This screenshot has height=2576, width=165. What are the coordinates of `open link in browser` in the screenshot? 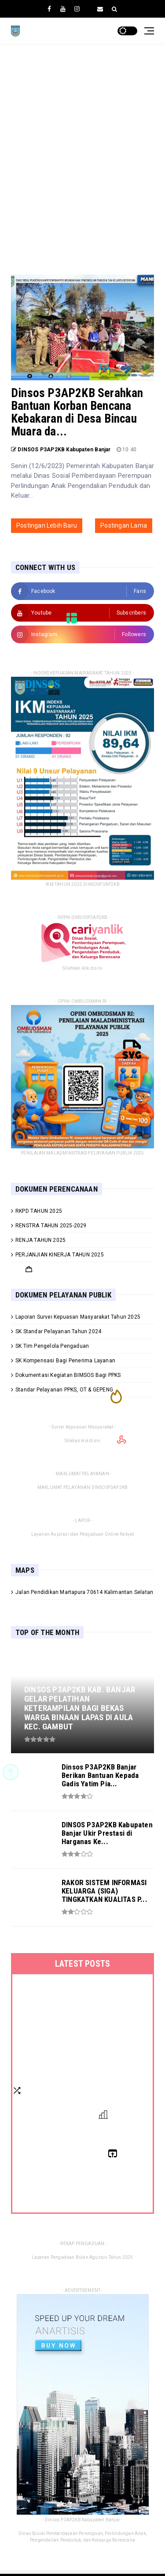 It's located at (113, 2153).